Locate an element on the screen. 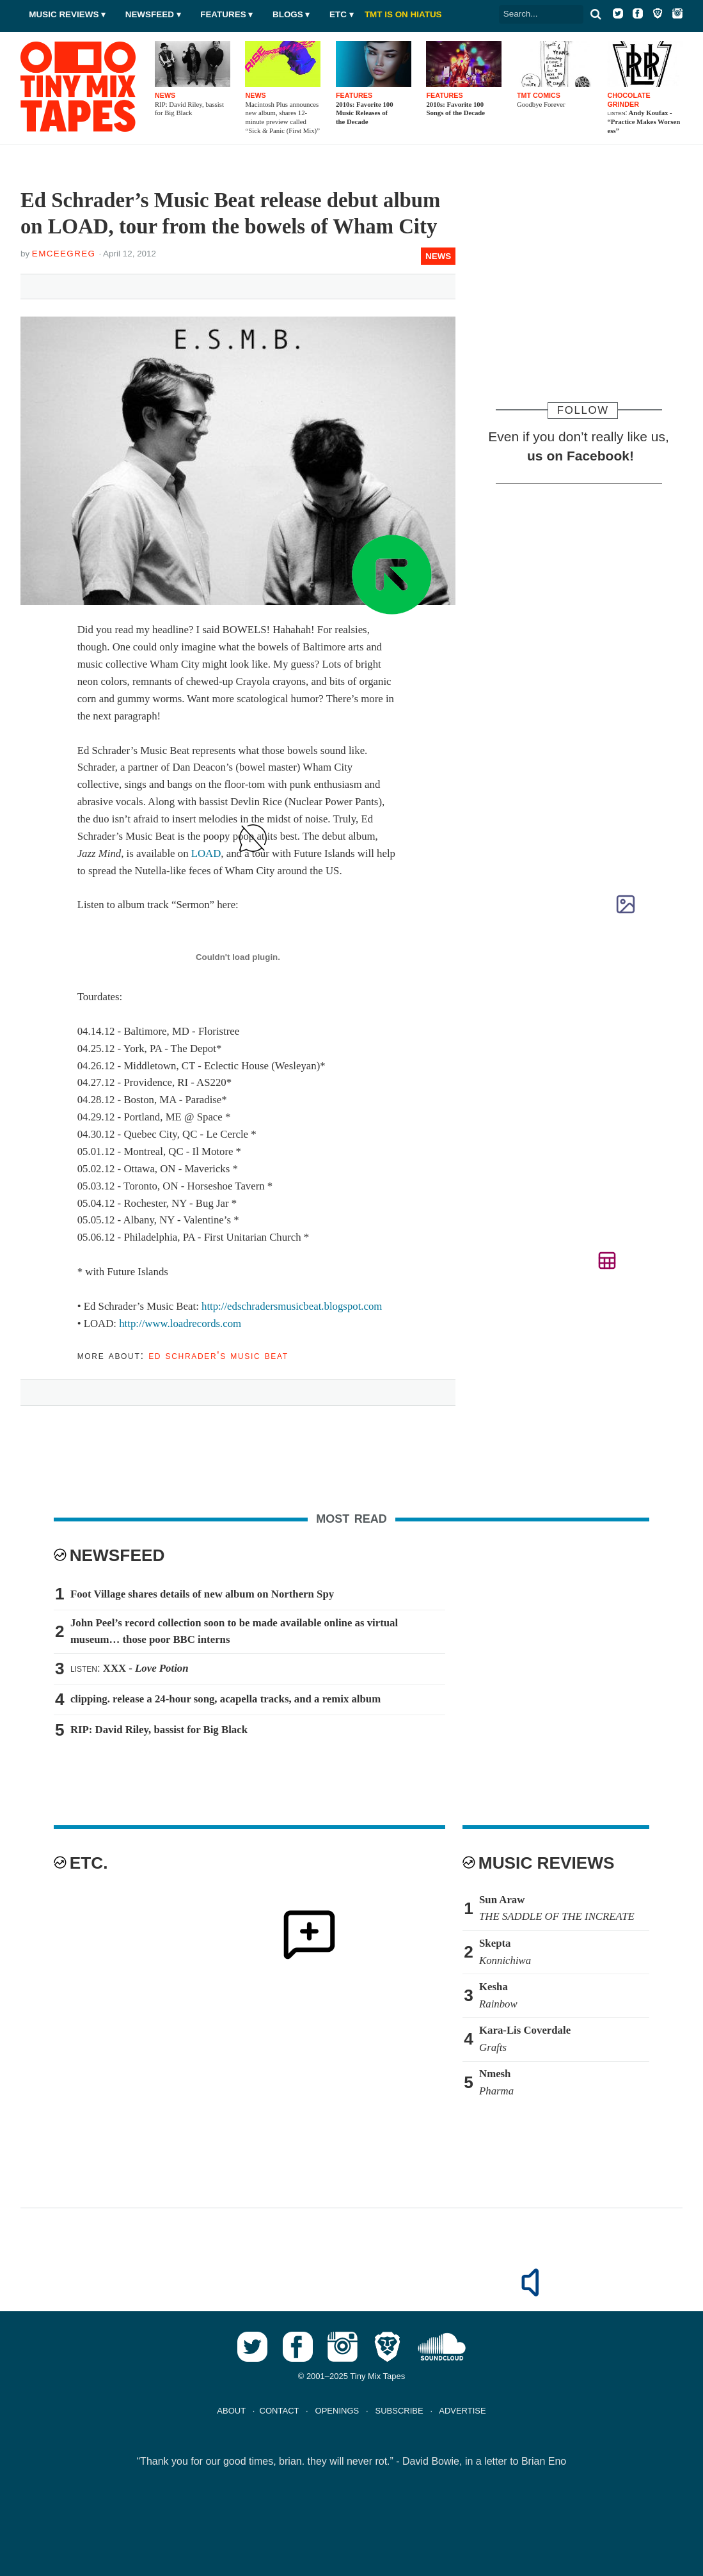  view or open an image file is located at coordinates (626, 904).